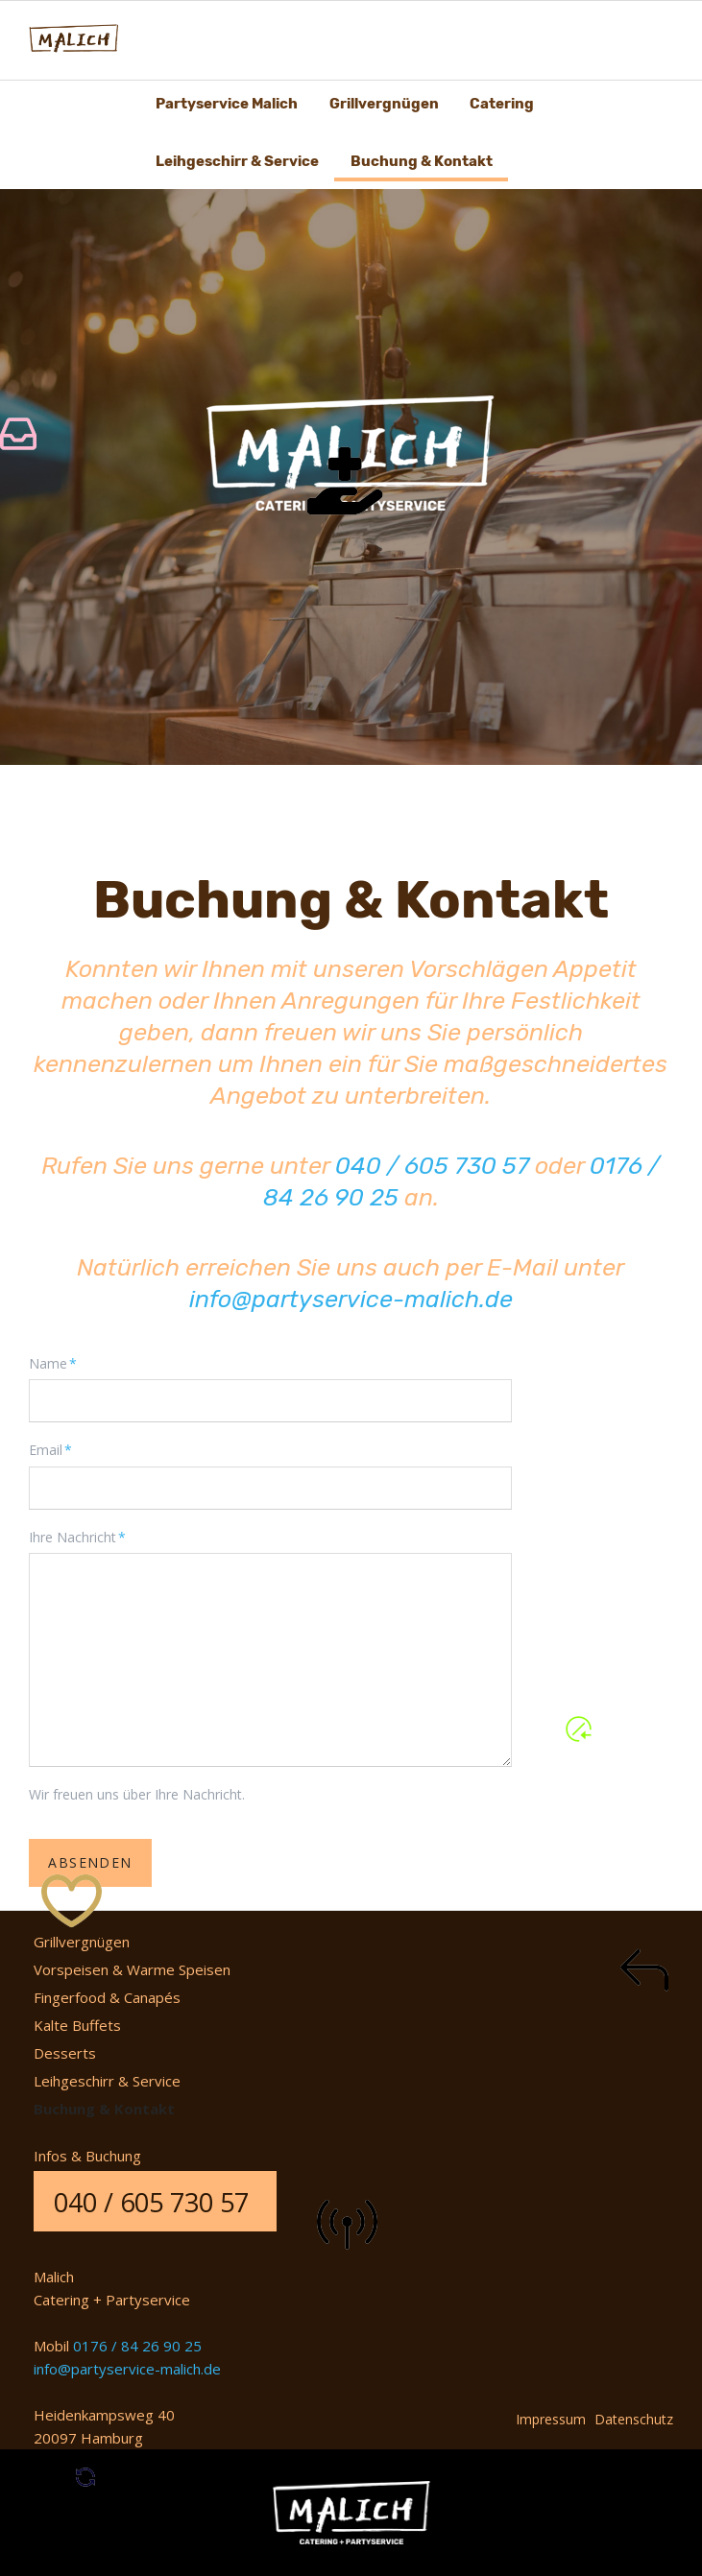 This screenshot has width=702, height=2576. I want to click on sync or refresh content, so click(85, 2477).